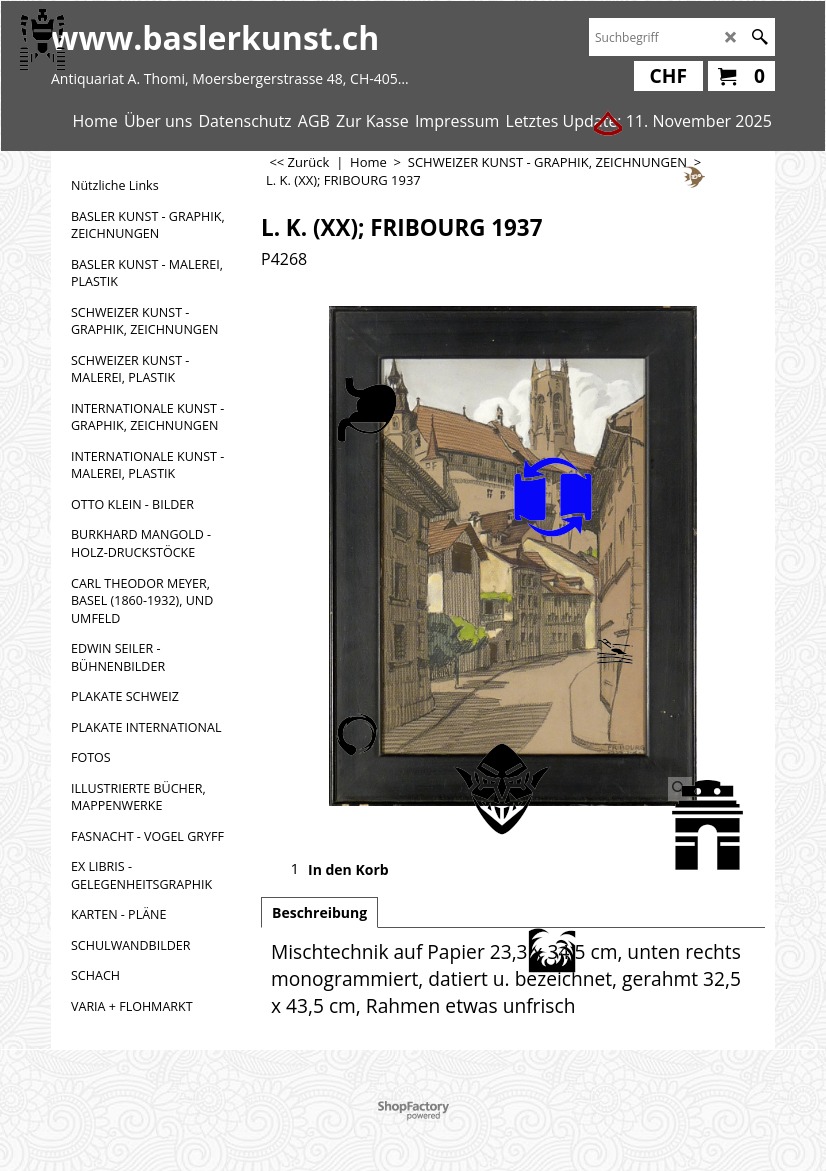 The height and width of the screenshot is (1171, 826). I want to click on access robot or drone controls, so click(42, 39).